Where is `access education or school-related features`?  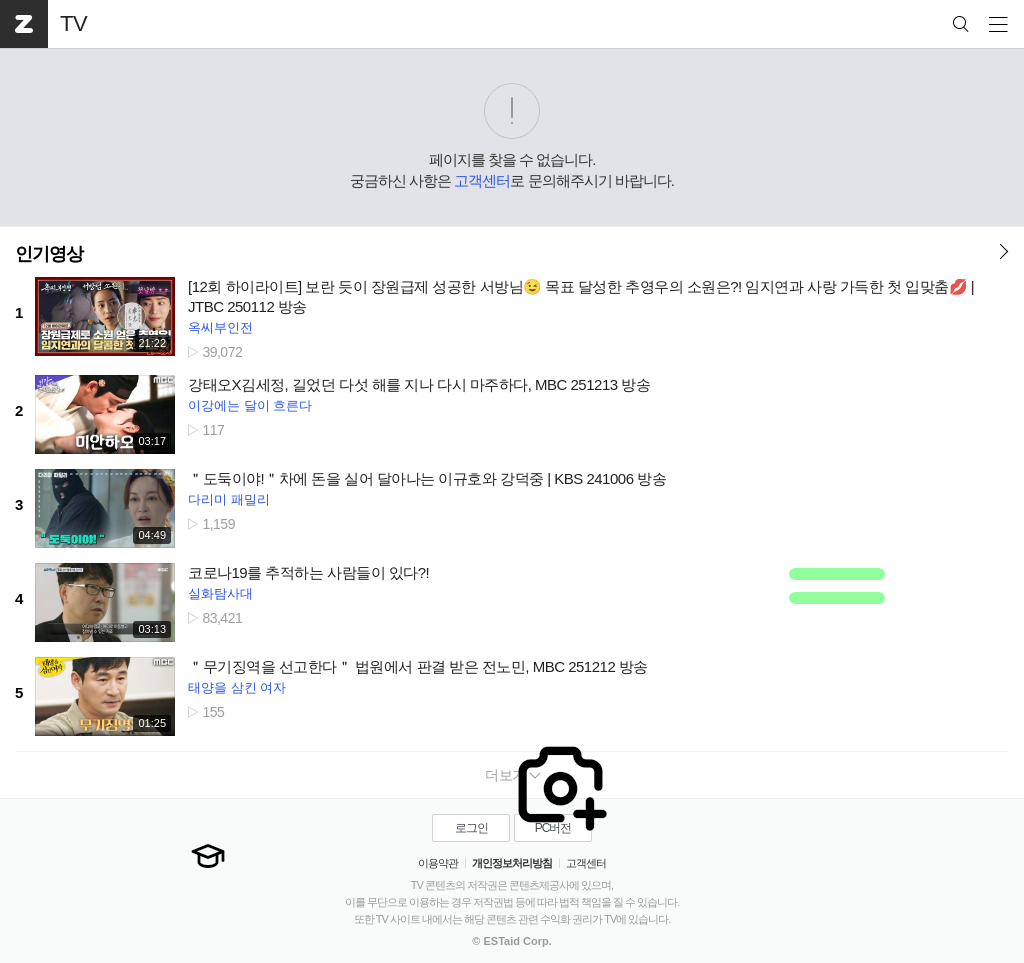 access education or school-related features is located at coordinates (208, 856).